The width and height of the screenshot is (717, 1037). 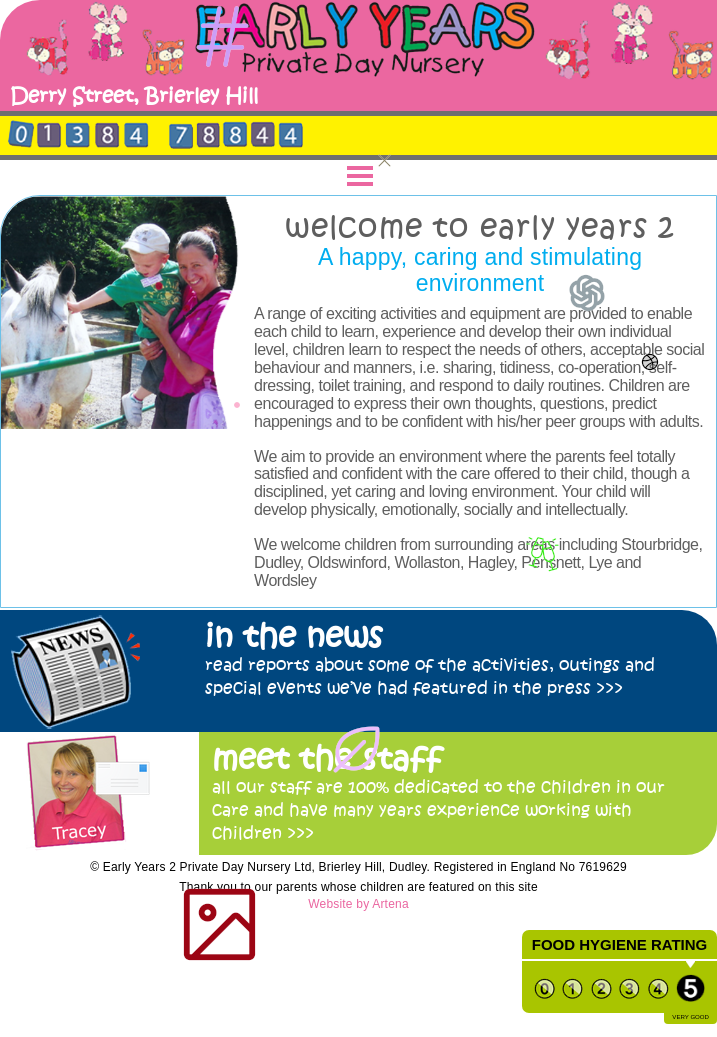 What do you see at coordinates (587, 293) in the screenshot?
I see `access OpenAI services or ChatGPT` at bounding box center [587, 293].